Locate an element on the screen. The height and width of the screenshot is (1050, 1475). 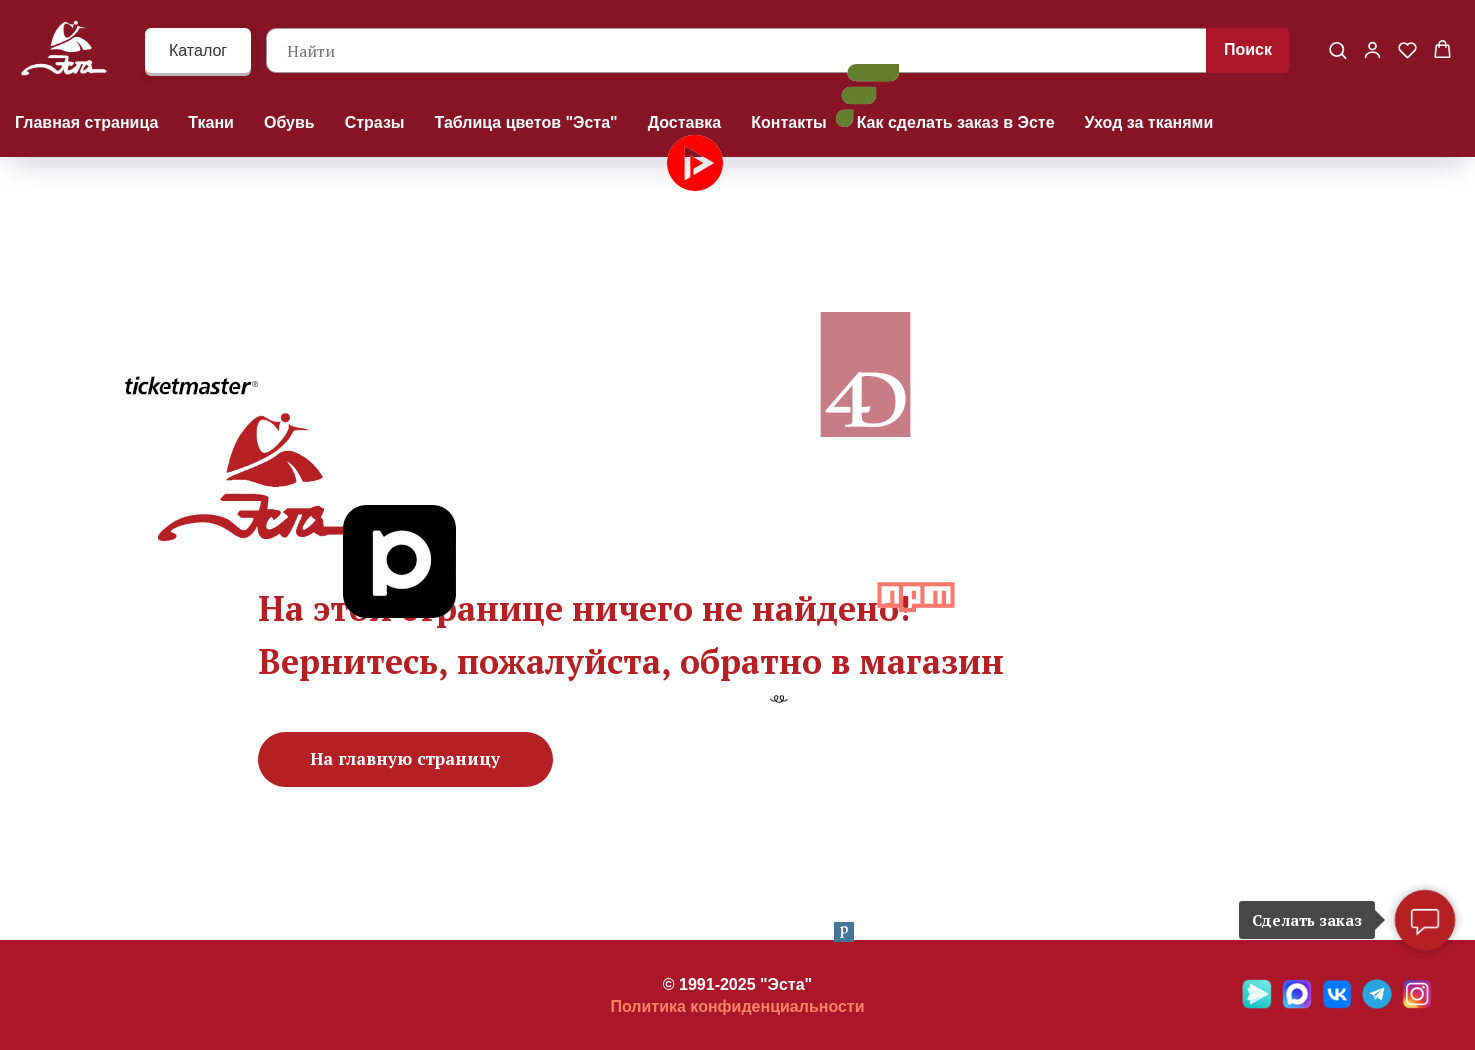
visit teespring storefront is located at coordinates (779, 699).